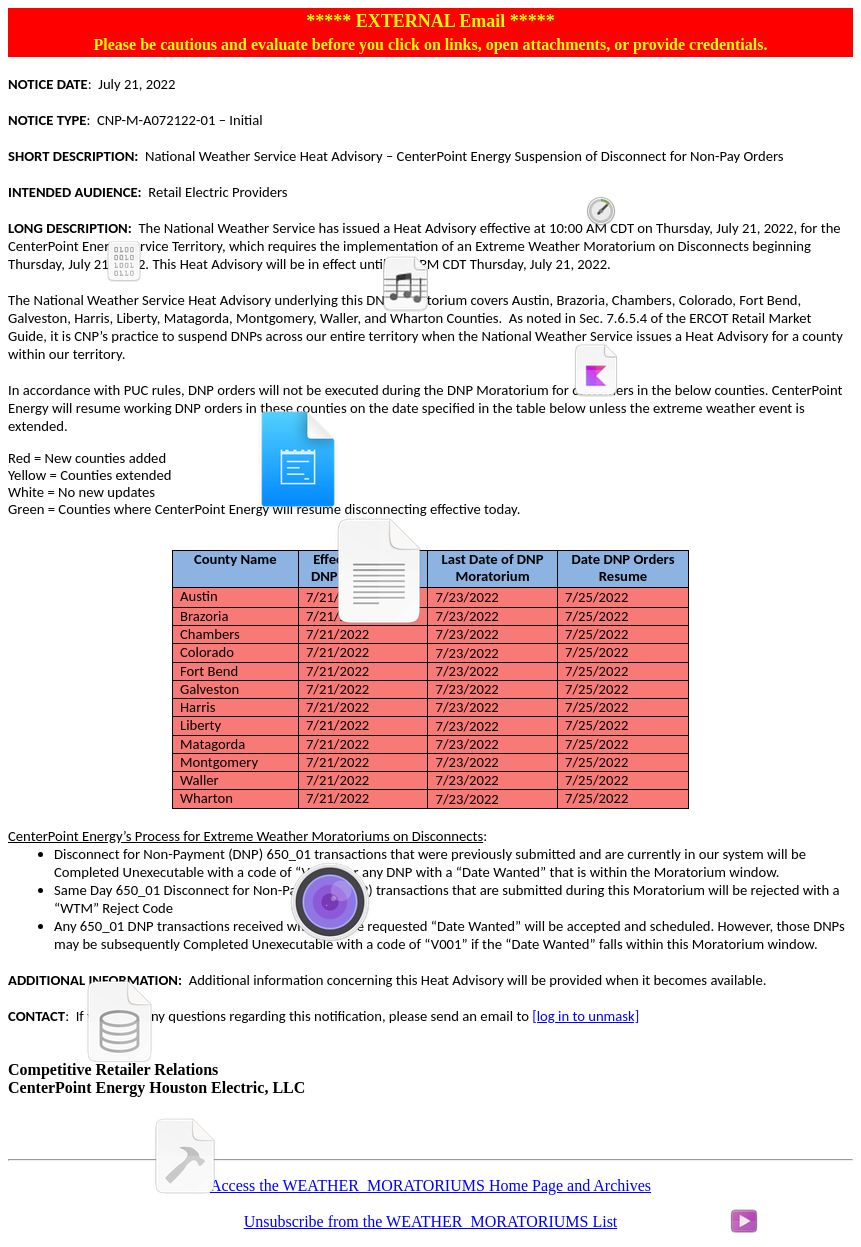  I want to click on indicates a kotlin source code file, so click(596, 370).